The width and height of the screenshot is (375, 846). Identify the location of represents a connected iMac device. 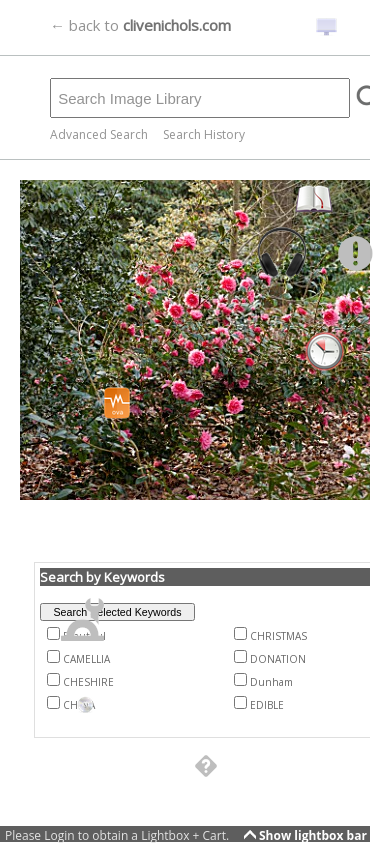
(326, 26).